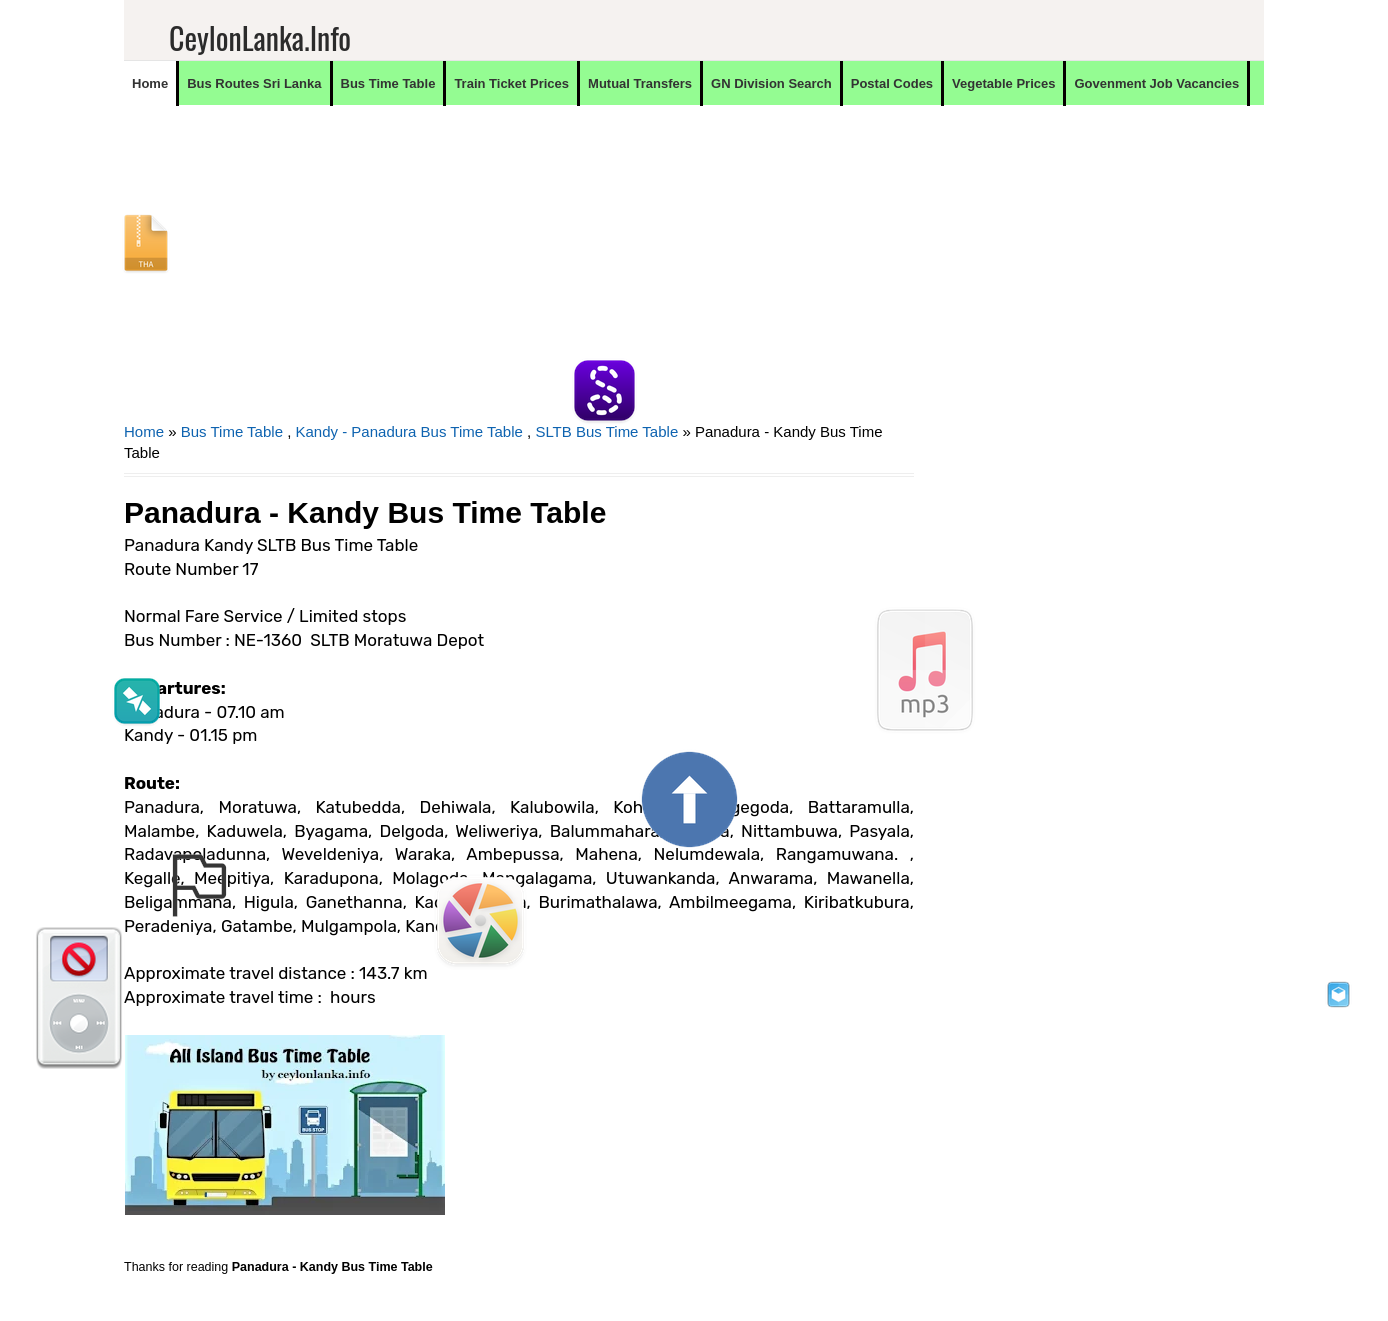 This screenshot has height=1321, width=1388. Describe the element at coordinates (480, 920) in the screenshot. I see `open darktable photo editing application` at that location.